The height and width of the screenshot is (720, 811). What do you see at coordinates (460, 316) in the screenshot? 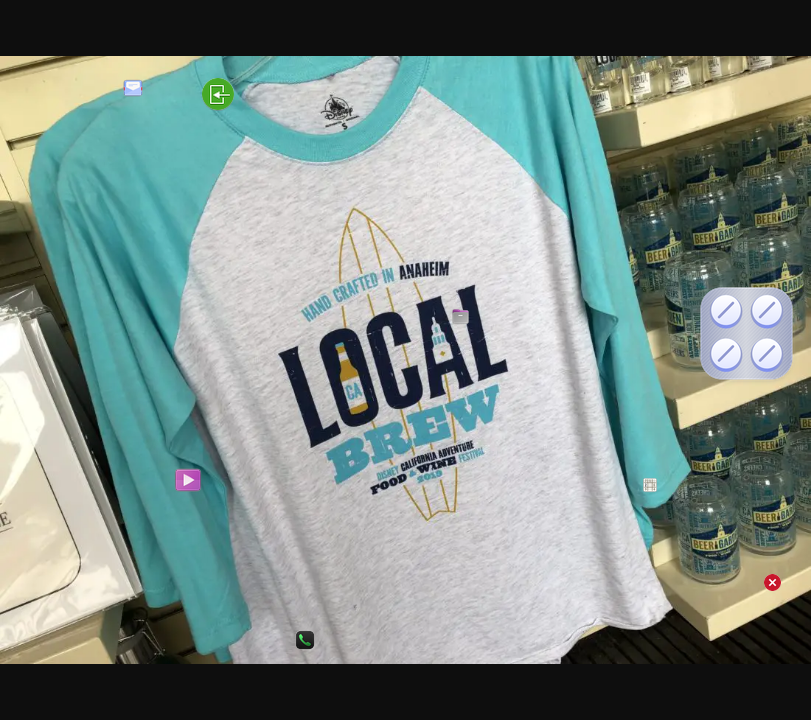
I see `open the file manager application` at bounding box center [460, 316].